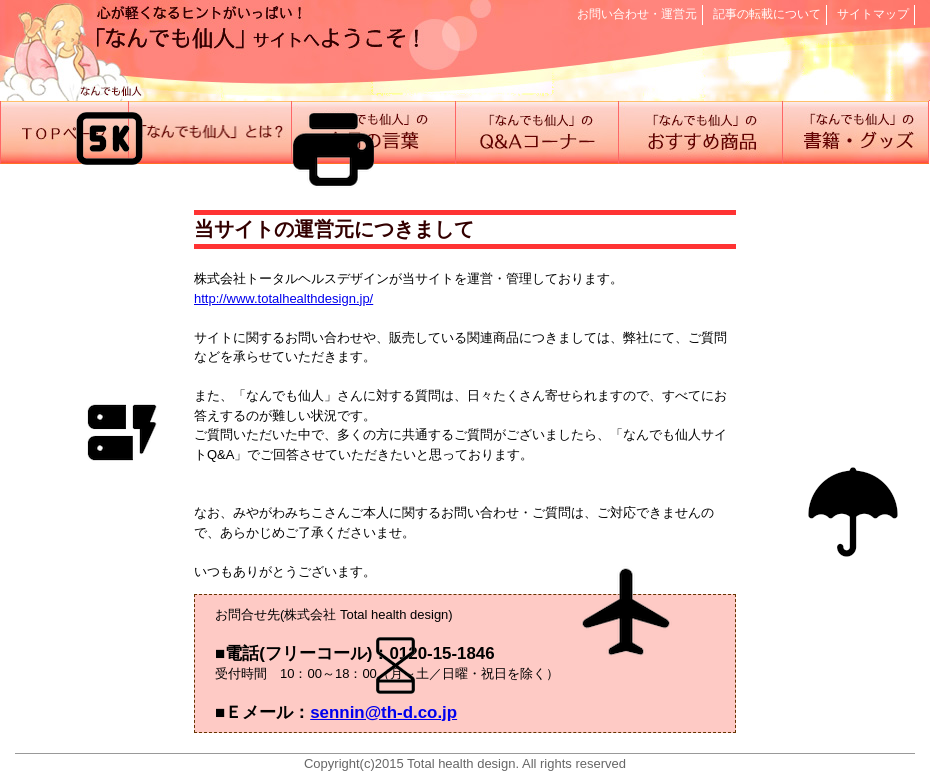 This screenshot has height=774, width=930. What do you see at coordinates (395, 665) in the screenshot?
I see `indicates time is running low` at bounding box center [395, 665].